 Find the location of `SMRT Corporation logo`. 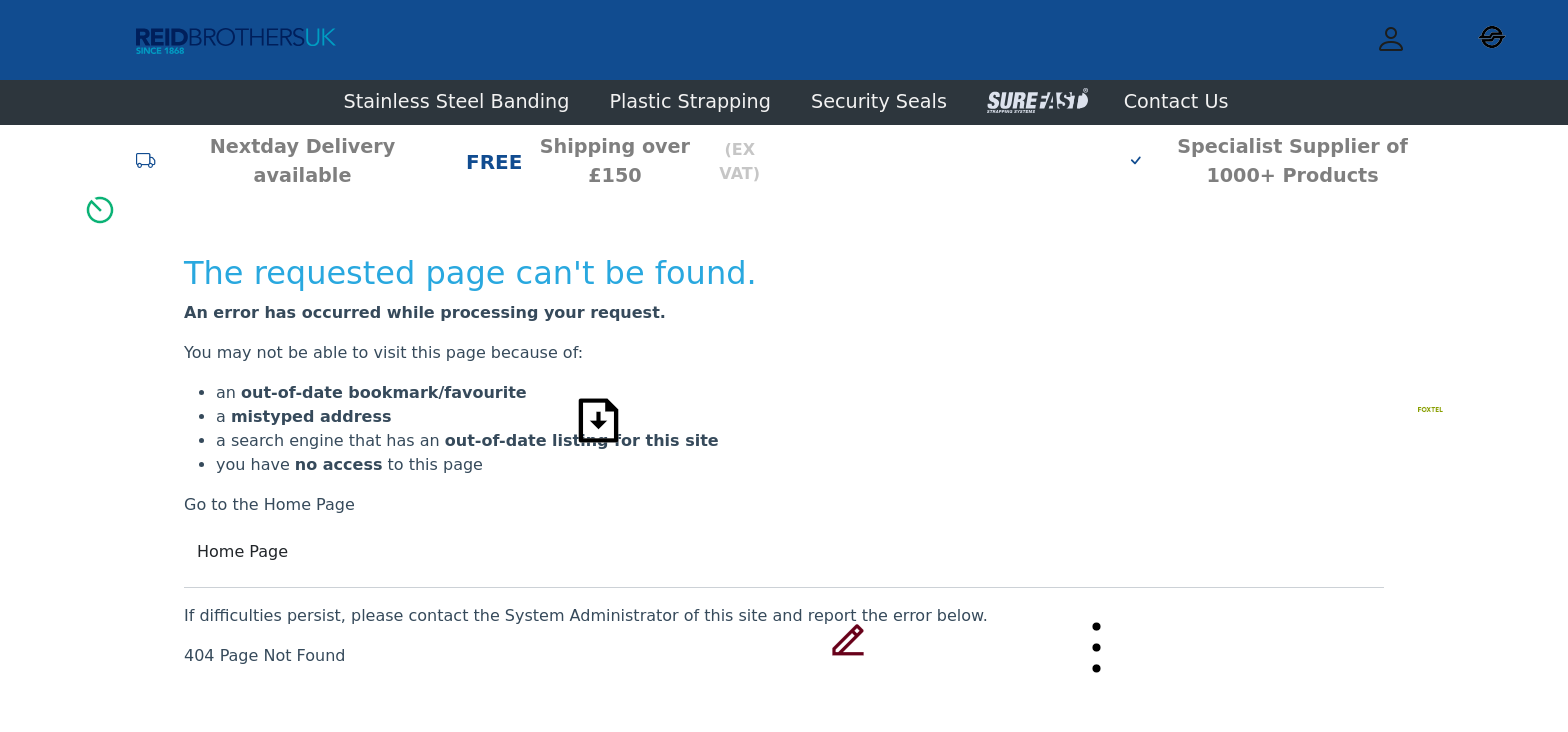

SMRT Corporation logo is located at coordinates (1492, 37).